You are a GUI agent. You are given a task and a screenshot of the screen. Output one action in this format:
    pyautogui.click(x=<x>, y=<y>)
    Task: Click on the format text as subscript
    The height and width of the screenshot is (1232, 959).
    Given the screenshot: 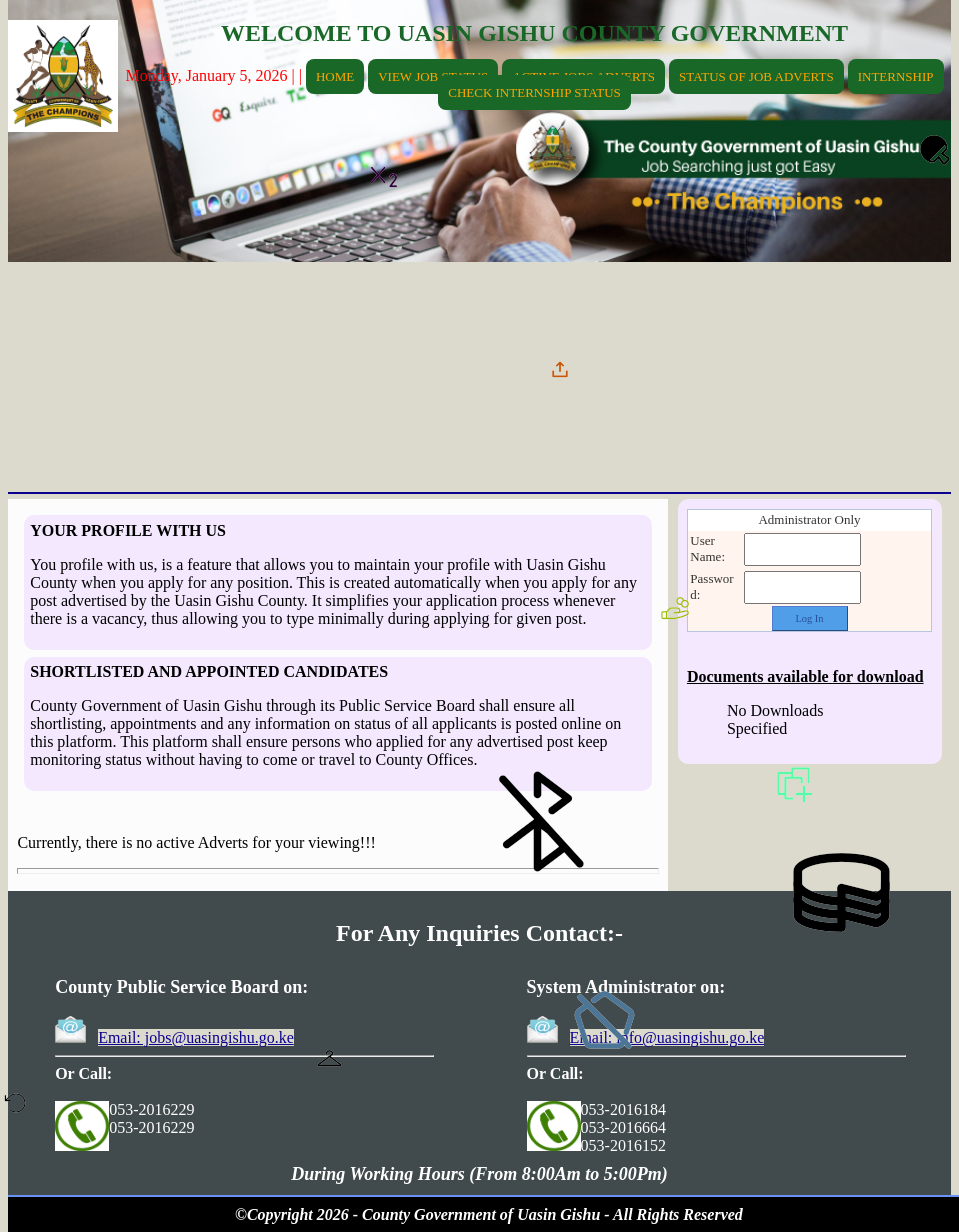 What is the action you would take?
    pyautogui.click(x=382, y=176)
    